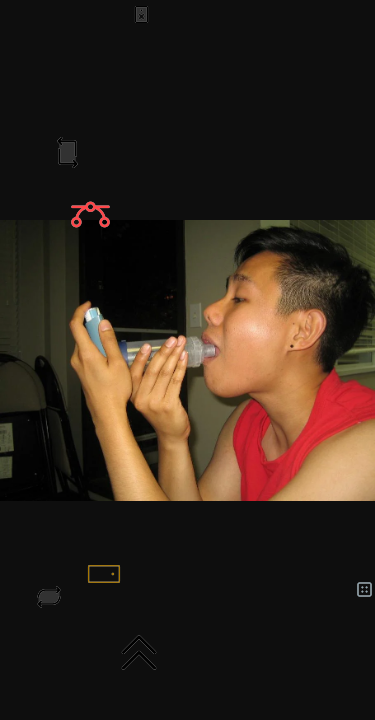 Image resolution: width=375 pixels, height=720 pixels. What do you see at coordinates (67, 152) in the screenshot?
I see `rotate your device orientation` at bounding box center [67, 152].